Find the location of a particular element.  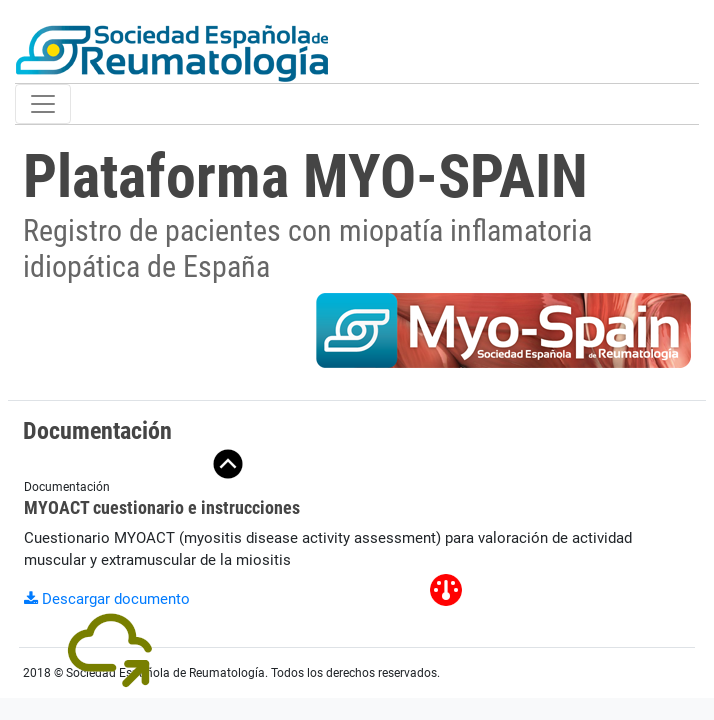

share a file to the cloud is located at coordinates (110, 644).